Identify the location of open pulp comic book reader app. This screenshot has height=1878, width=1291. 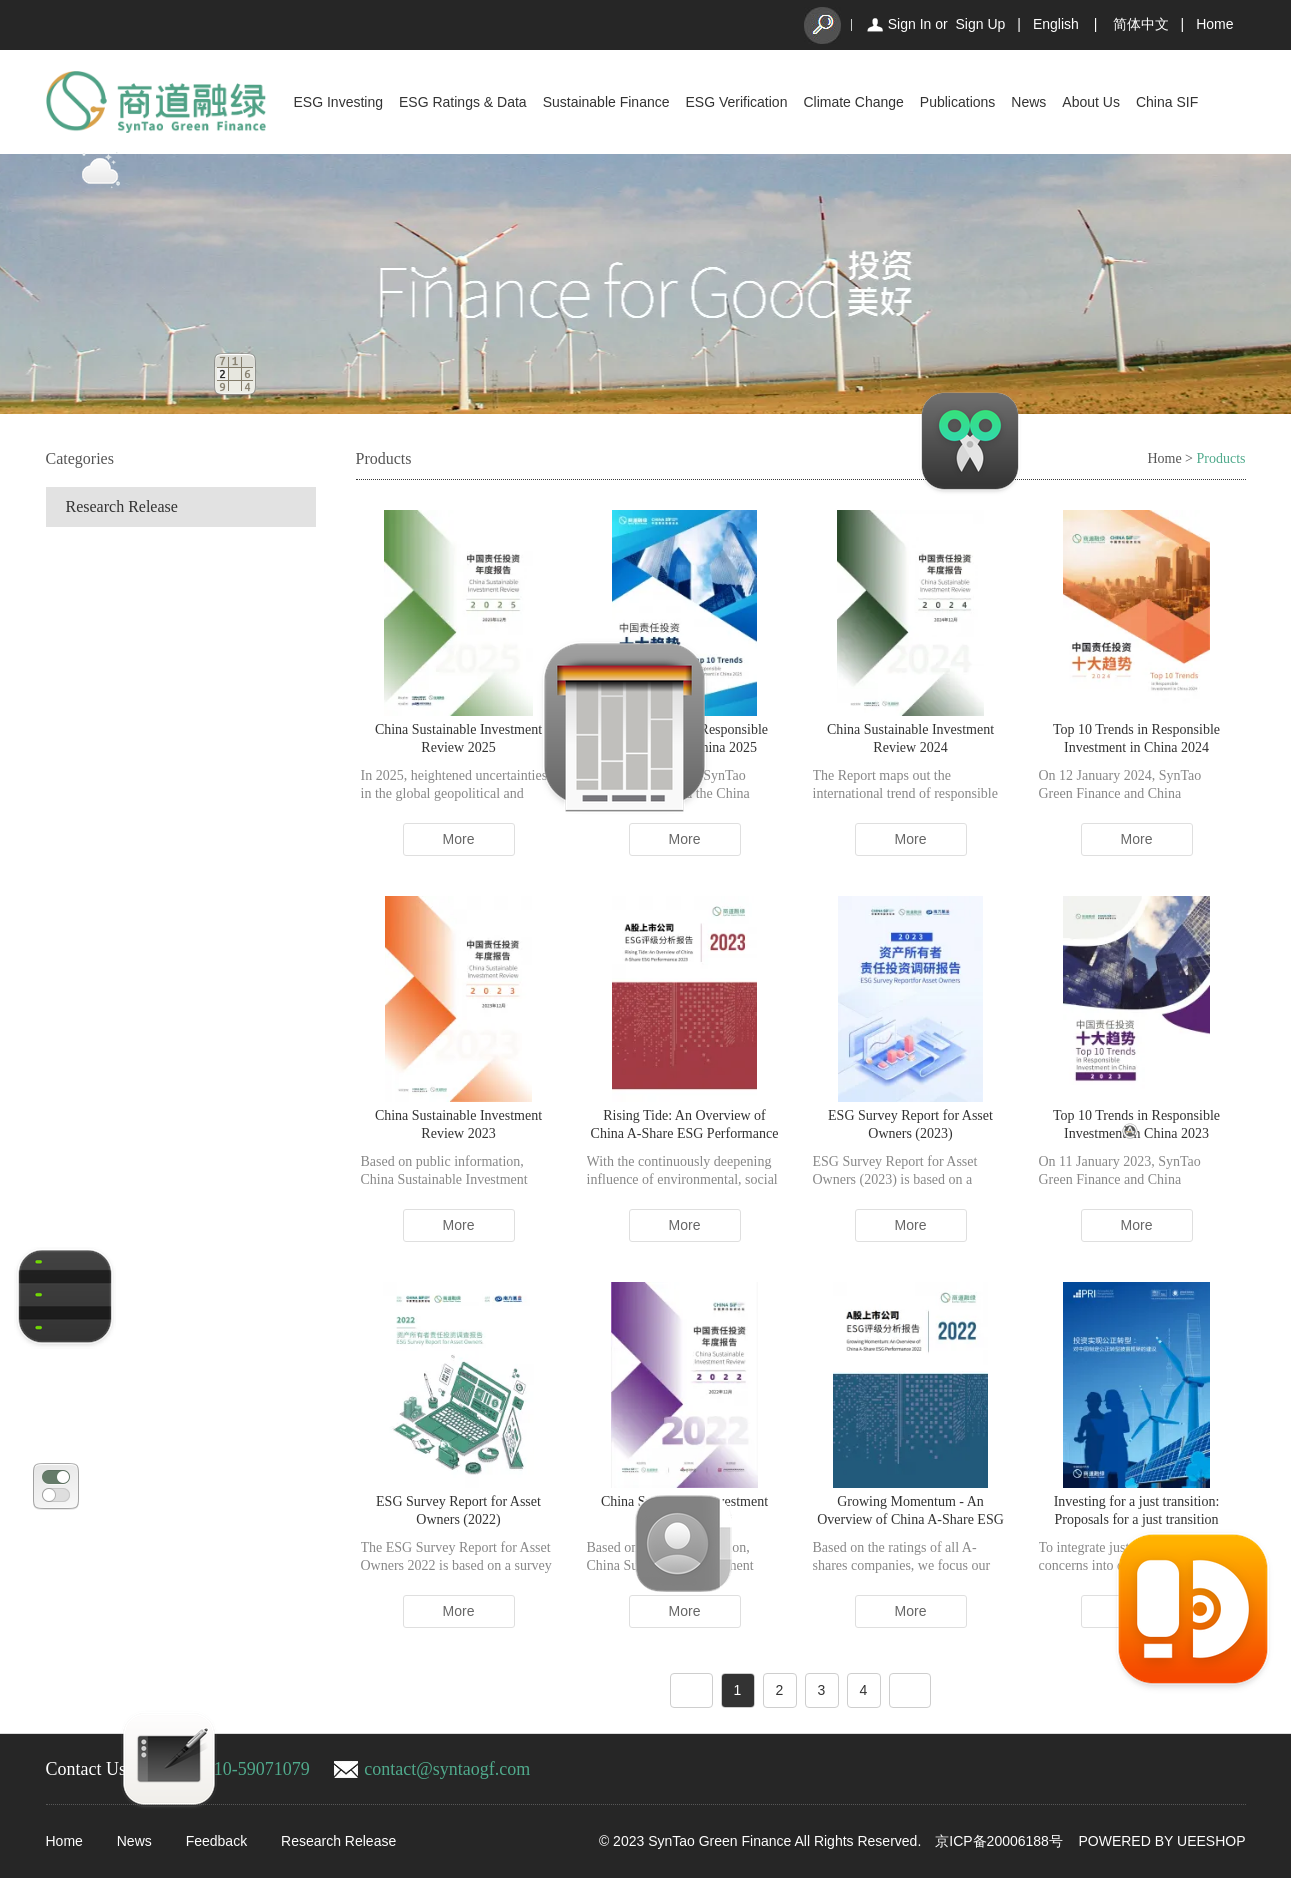
(624, 723).